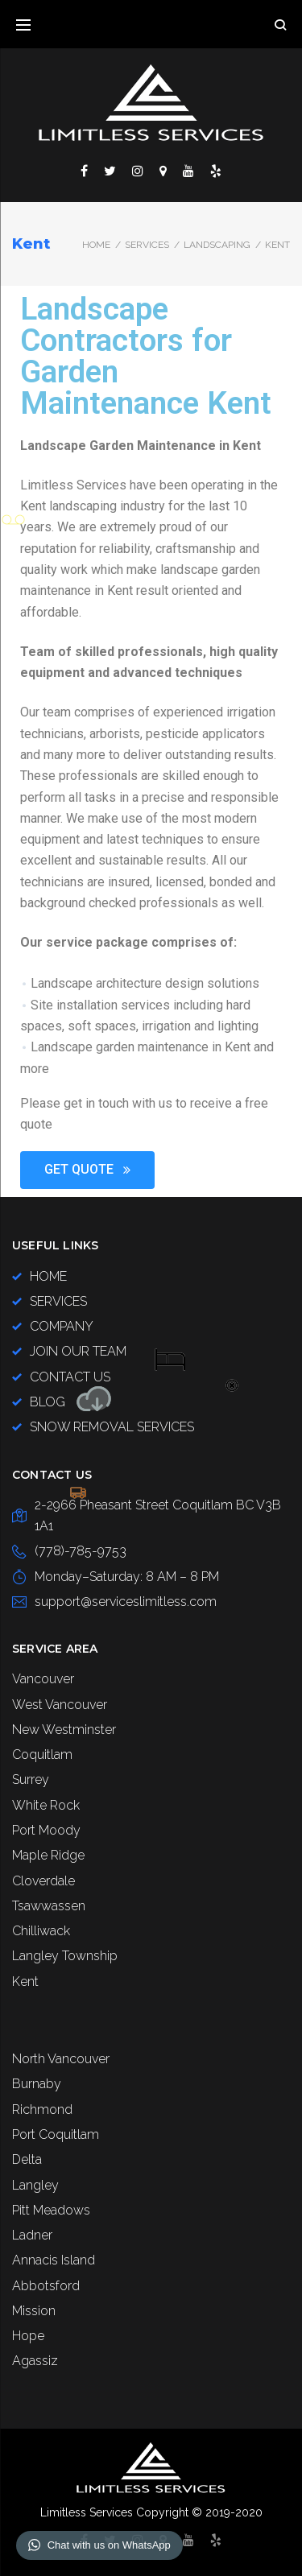 The width and height of the screenshot is (302, 2576). Describe the element at coordinates (77, 1492) in the screenshot. I see `track your delivery status` at that location.